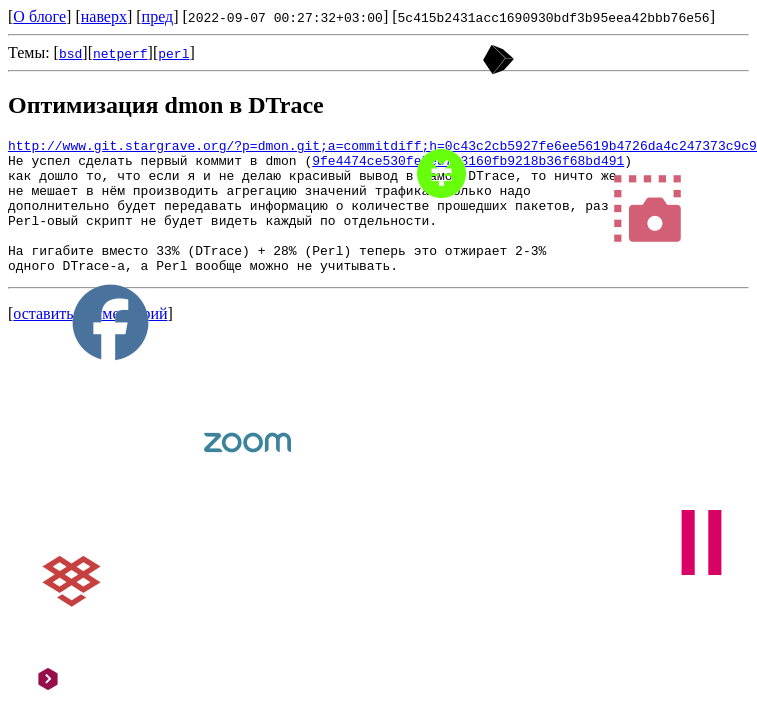 This screenshot has width=757, height=720. I want to click on capture a screenshot of the current screen, so click(647, 208).